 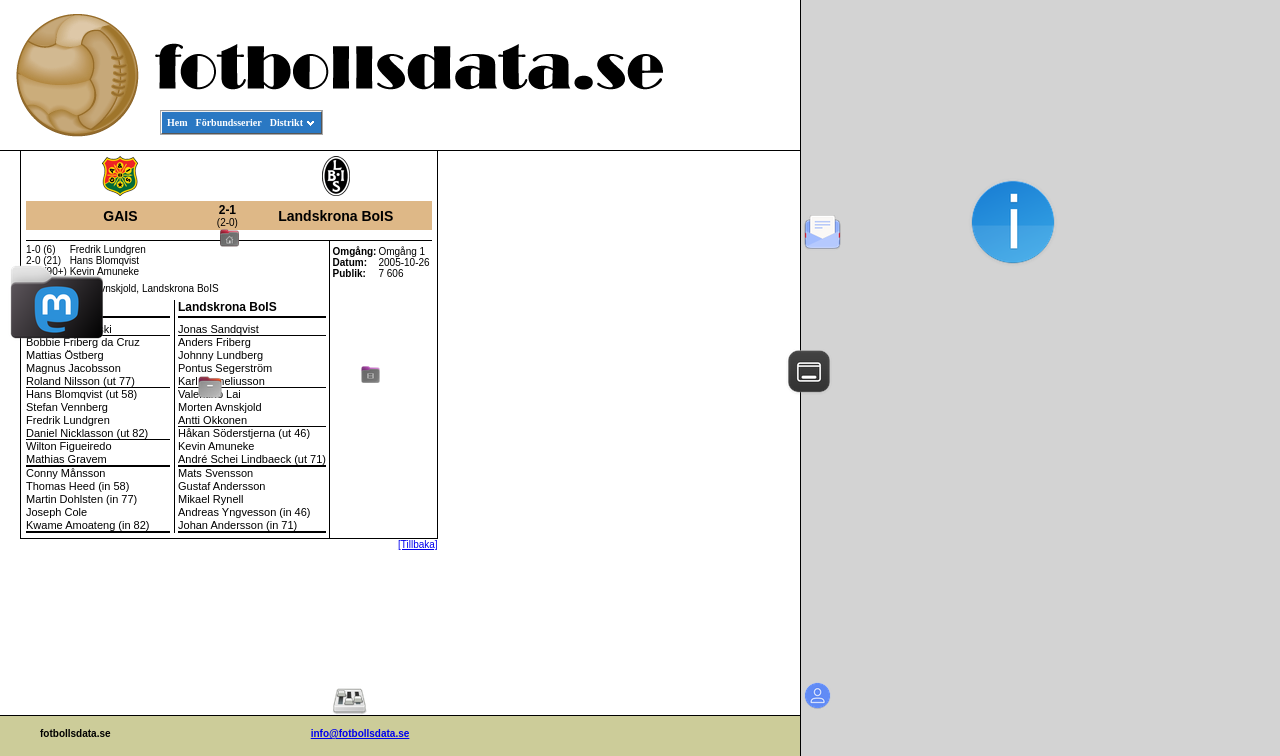 What do you see at coordinates (822, 232) in the screenshot?
I see `mark email as read` at bounding box center [822, 232].